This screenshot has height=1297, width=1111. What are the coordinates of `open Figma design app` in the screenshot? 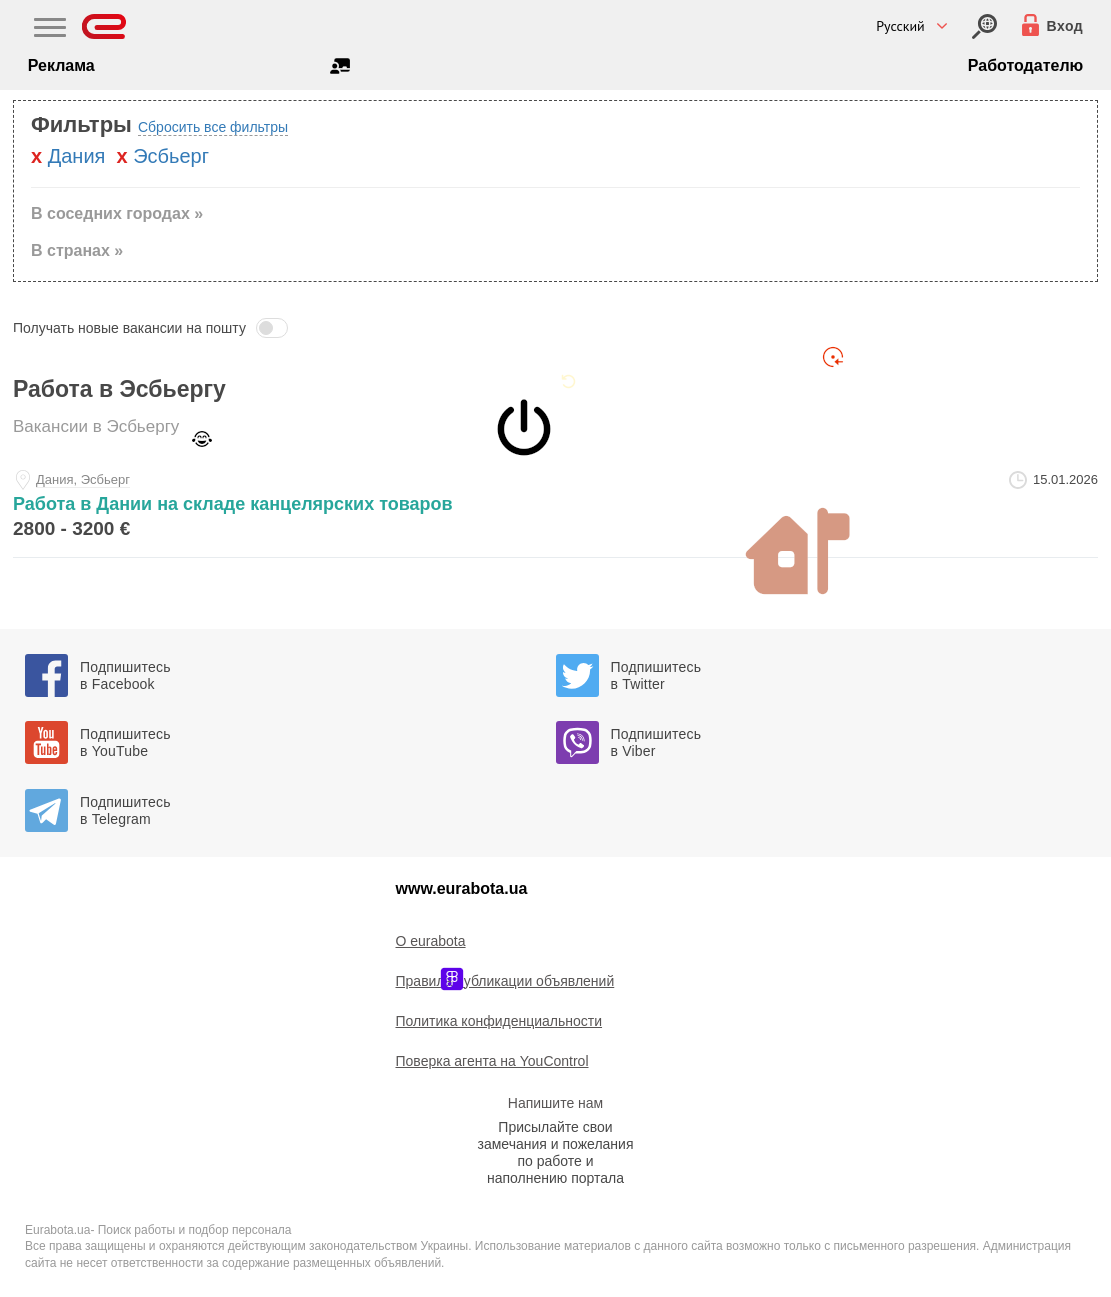 It's located at (452, 979).